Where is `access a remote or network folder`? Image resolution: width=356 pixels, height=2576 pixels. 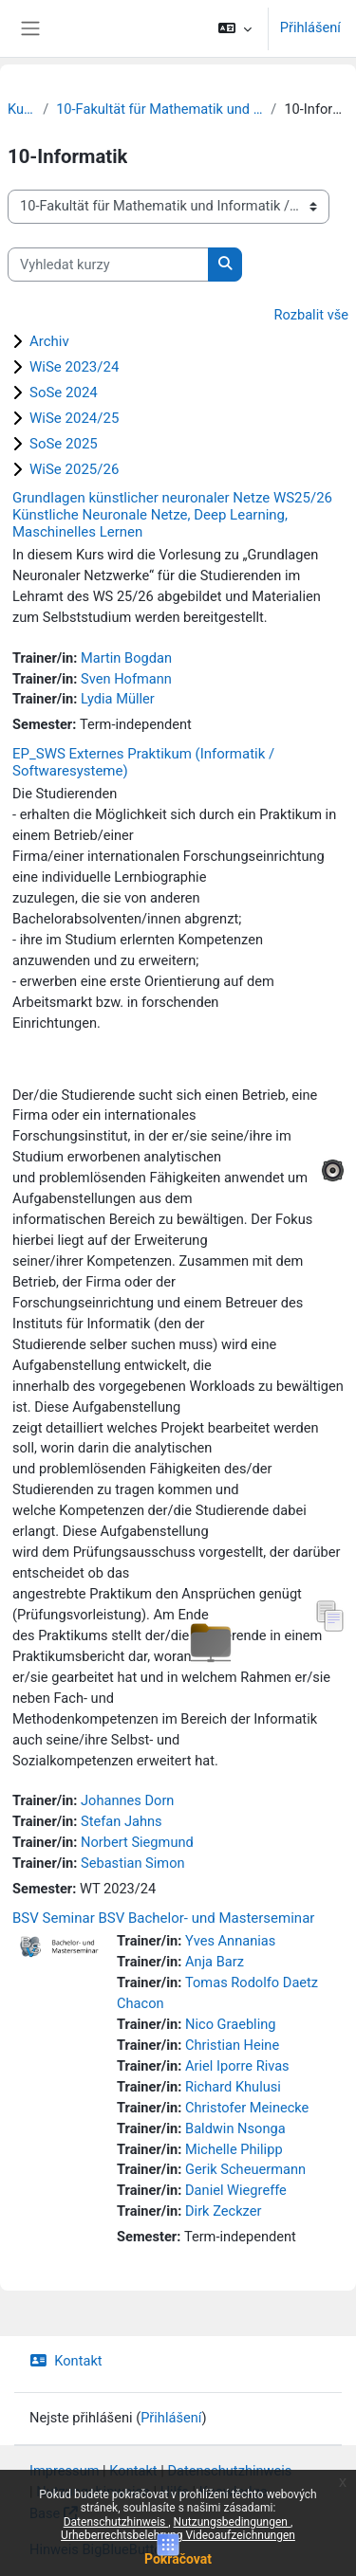 access a remote or network folder is located at coordinates (211, 1642).